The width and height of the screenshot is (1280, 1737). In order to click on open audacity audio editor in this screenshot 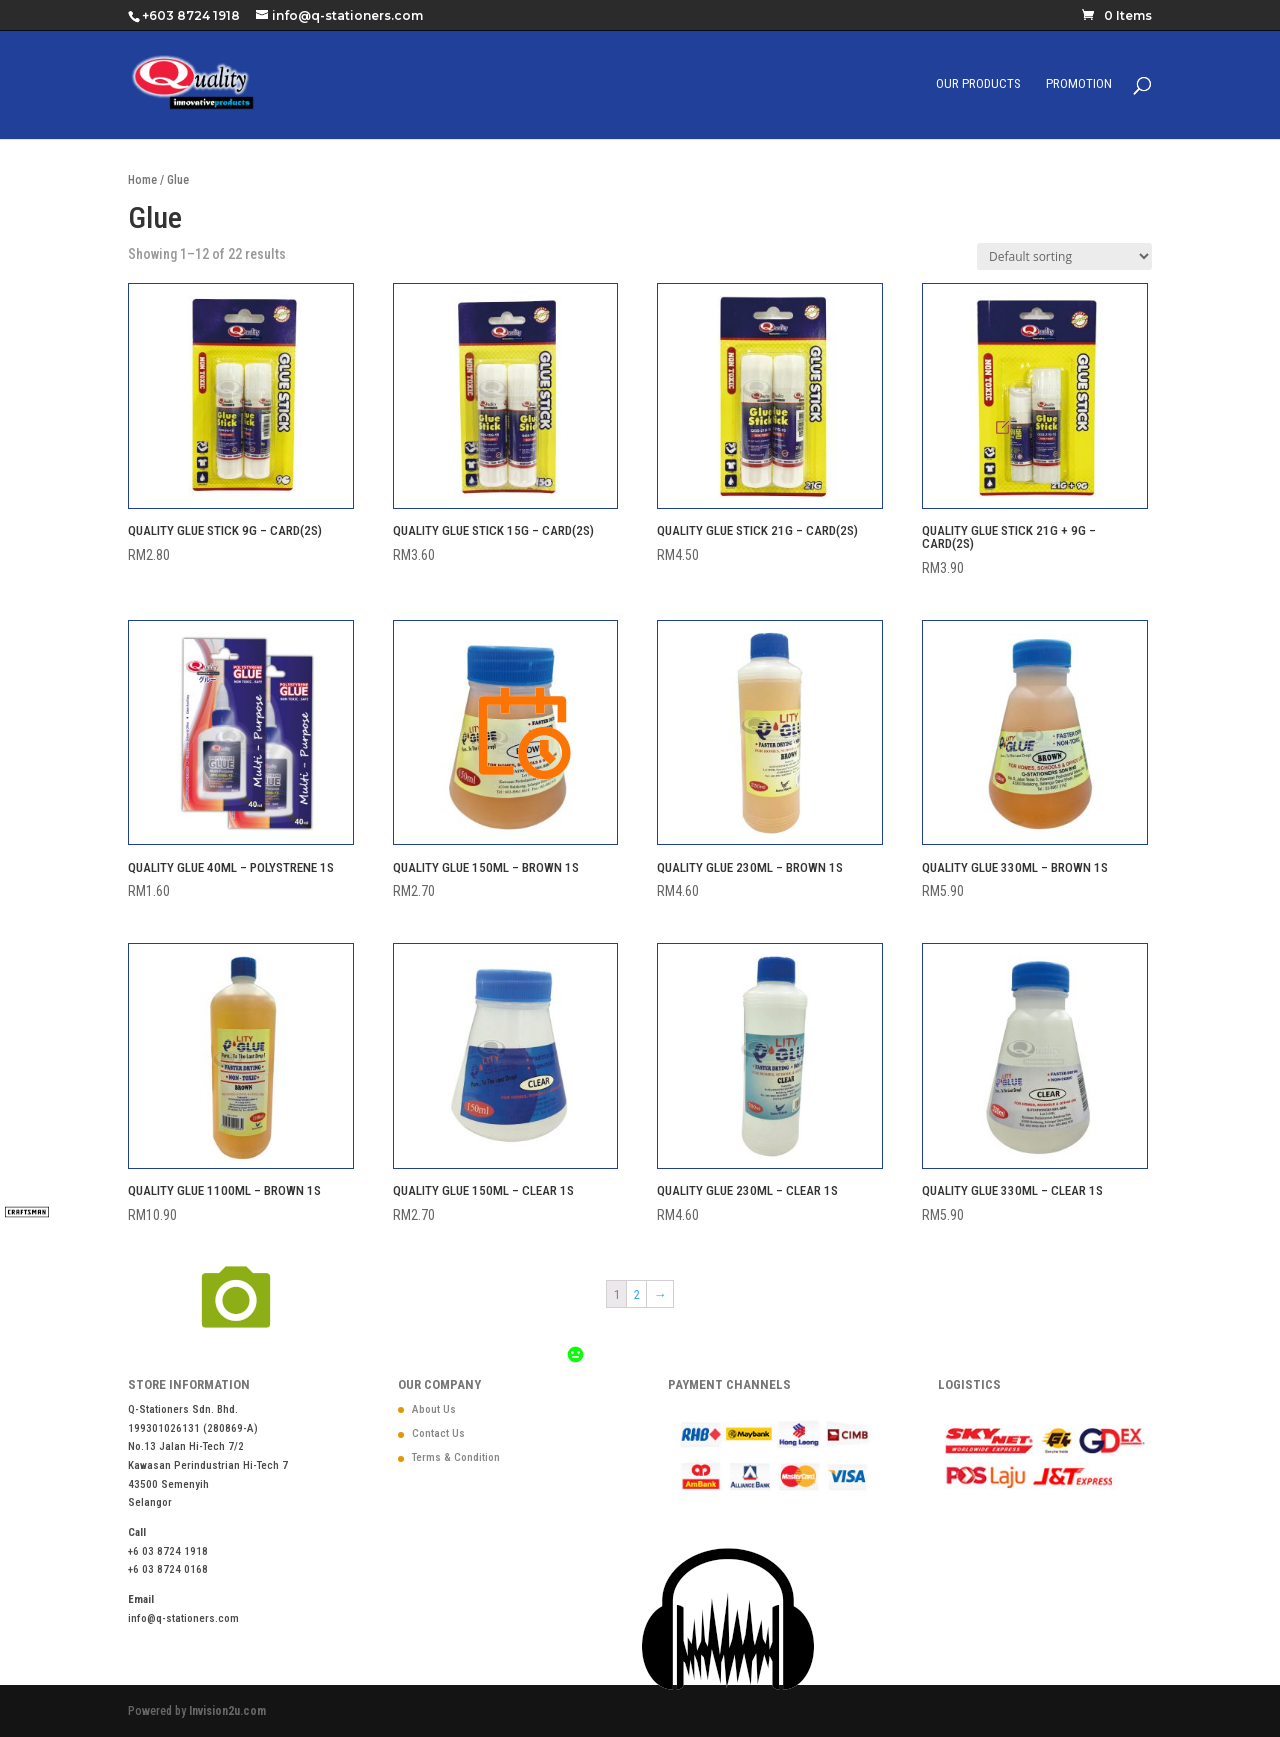, I will do `click(728, 1619)`.